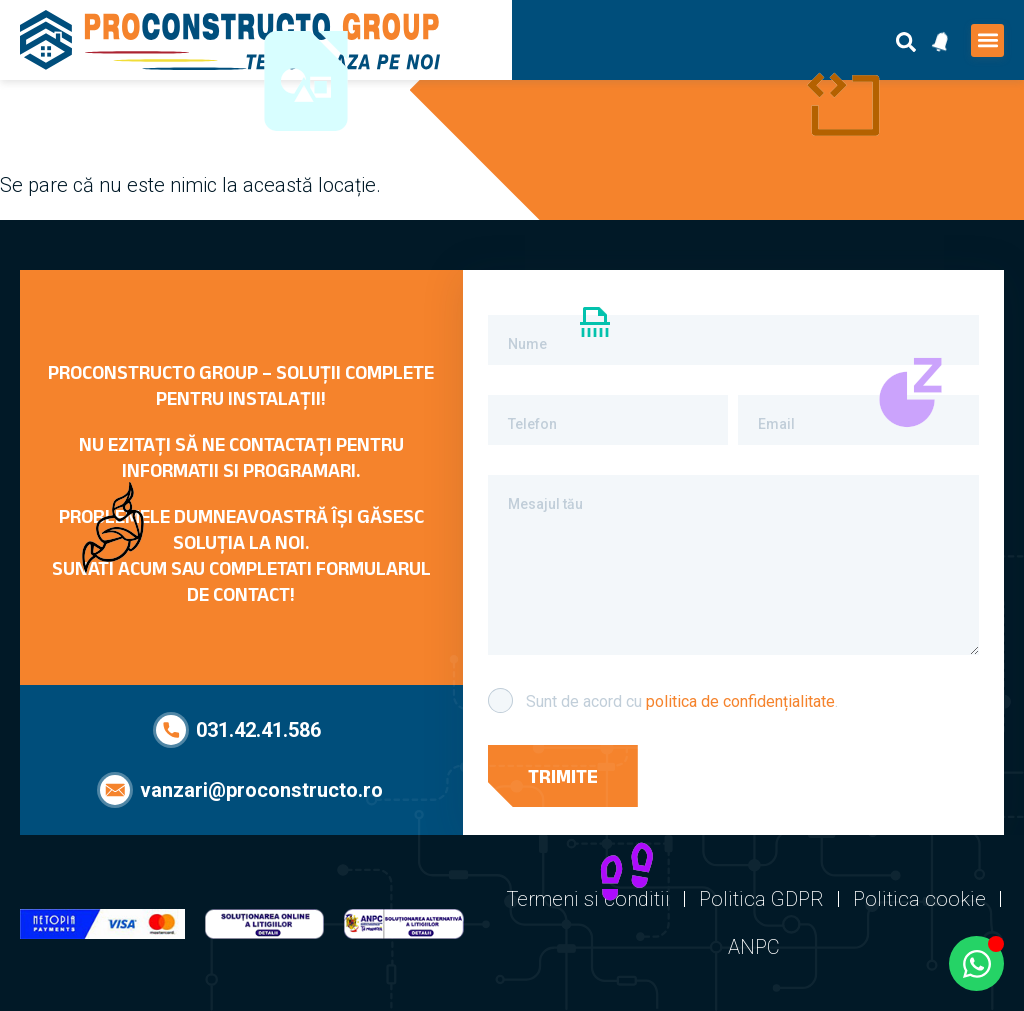 Image resolution: width=1024 pixels, height=1011 pixels. What do you see at coordinates (910, 392) in the screenshot?
I see `indicates rest or sleep mode` at bounding box center [910, 392].